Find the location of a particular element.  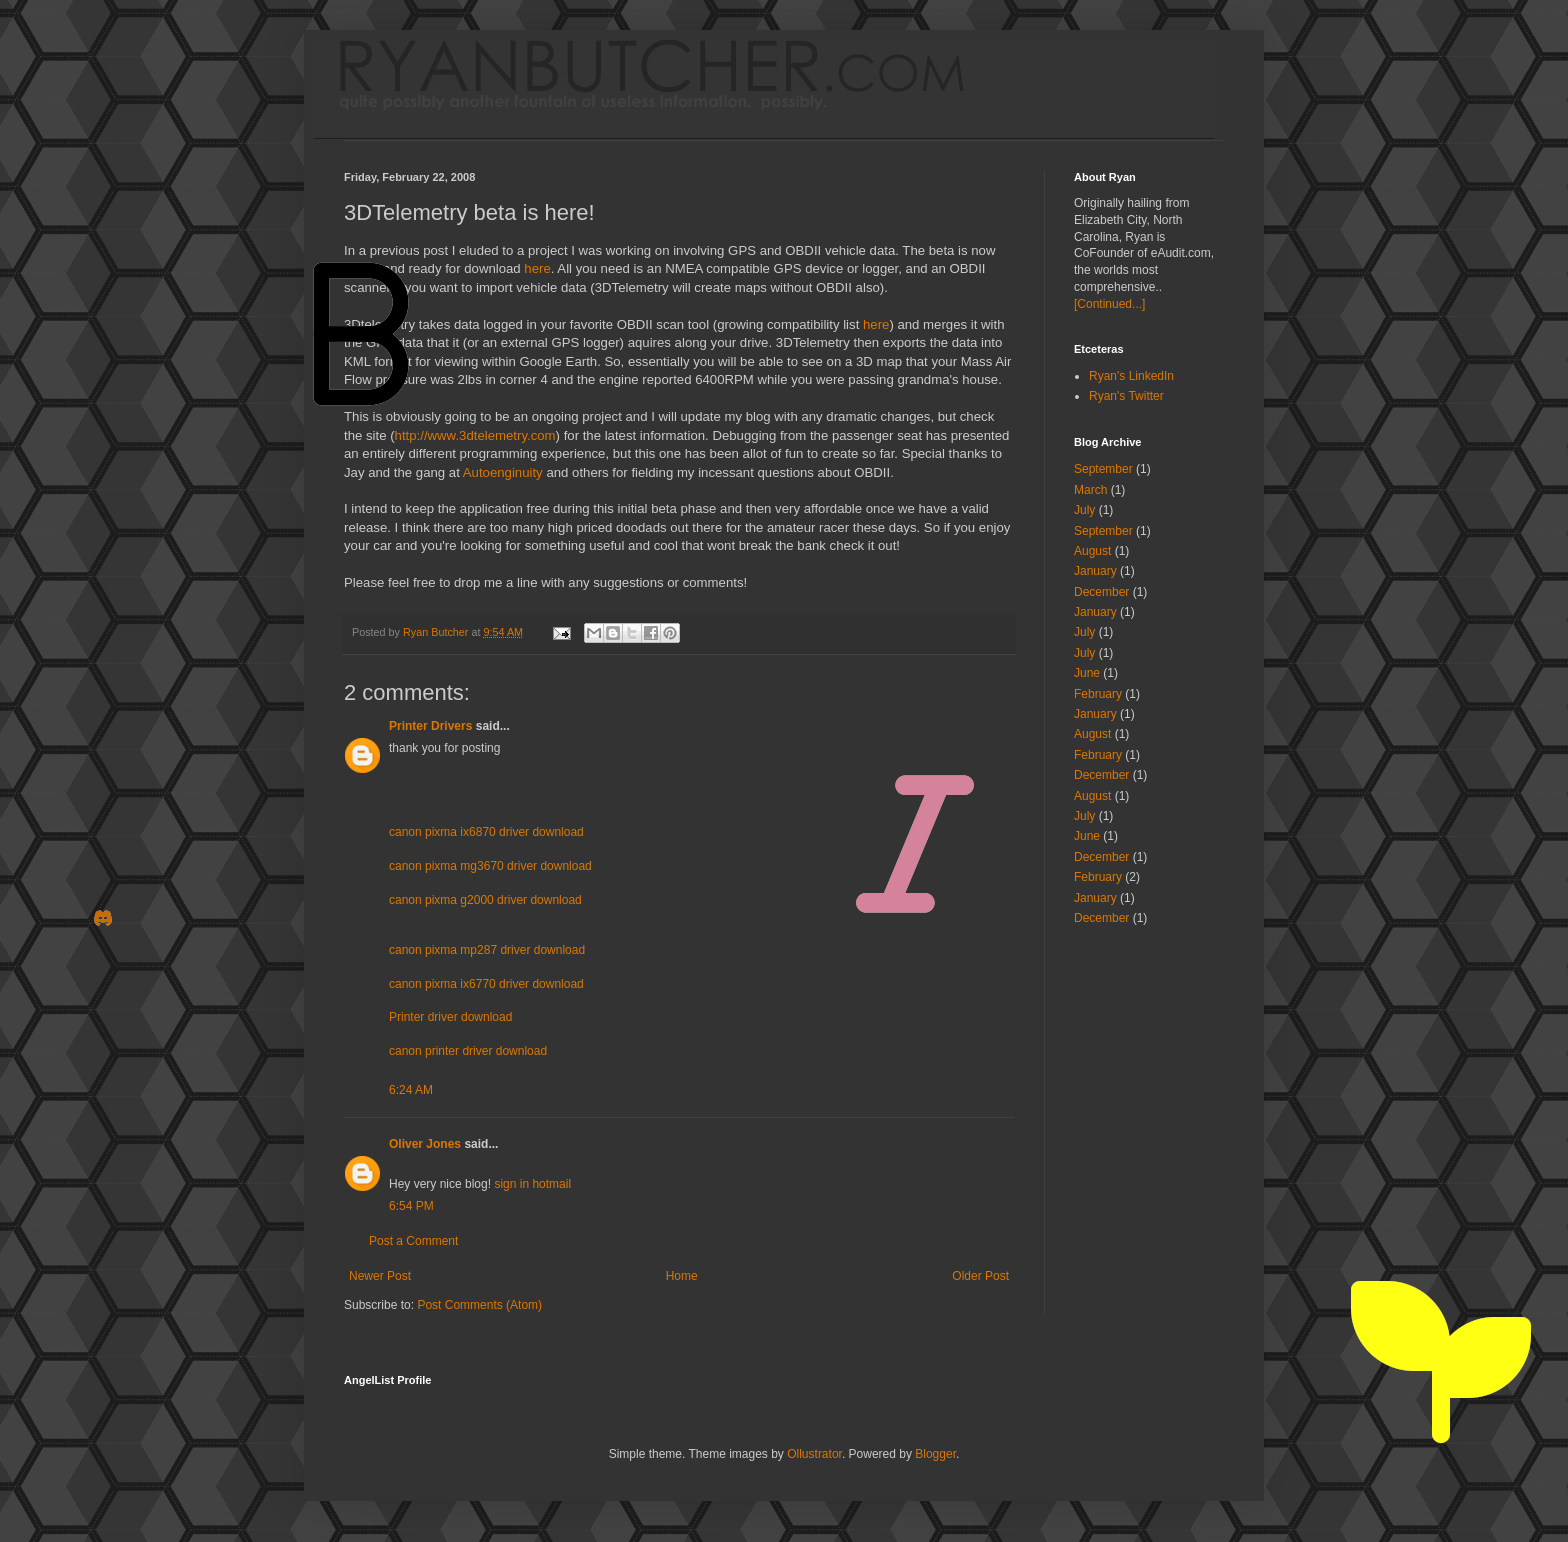

apply italic formatting to selected text is located at coordinates (915, 844).